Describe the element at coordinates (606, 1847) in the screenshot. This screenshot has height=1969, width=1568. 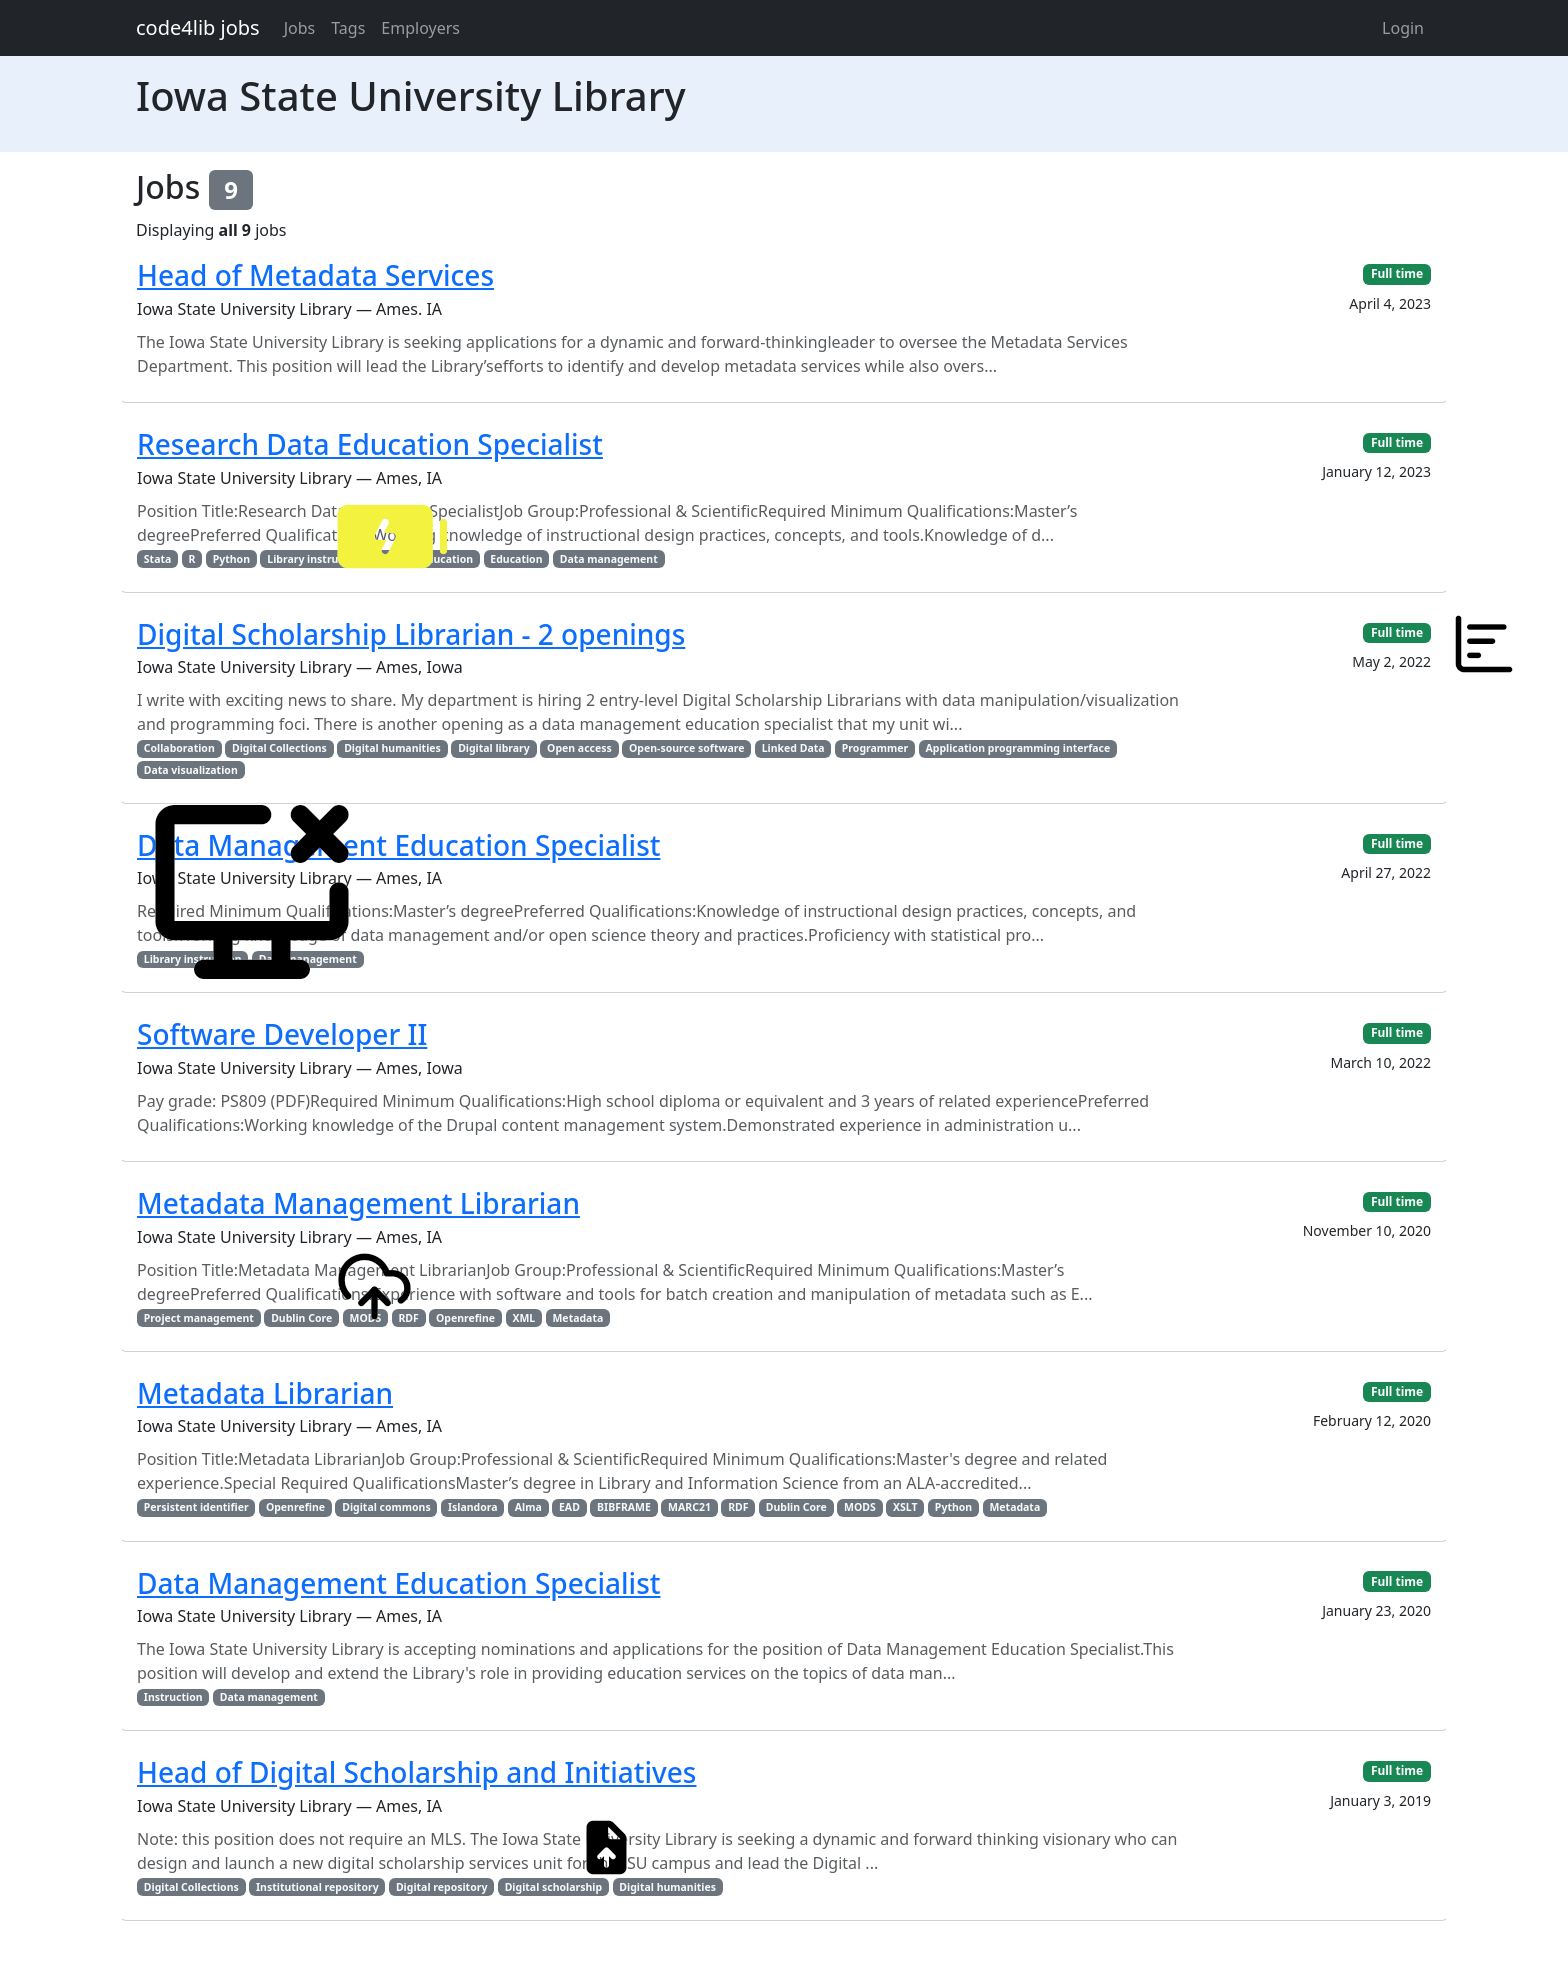
I see `upload a file` at that location.